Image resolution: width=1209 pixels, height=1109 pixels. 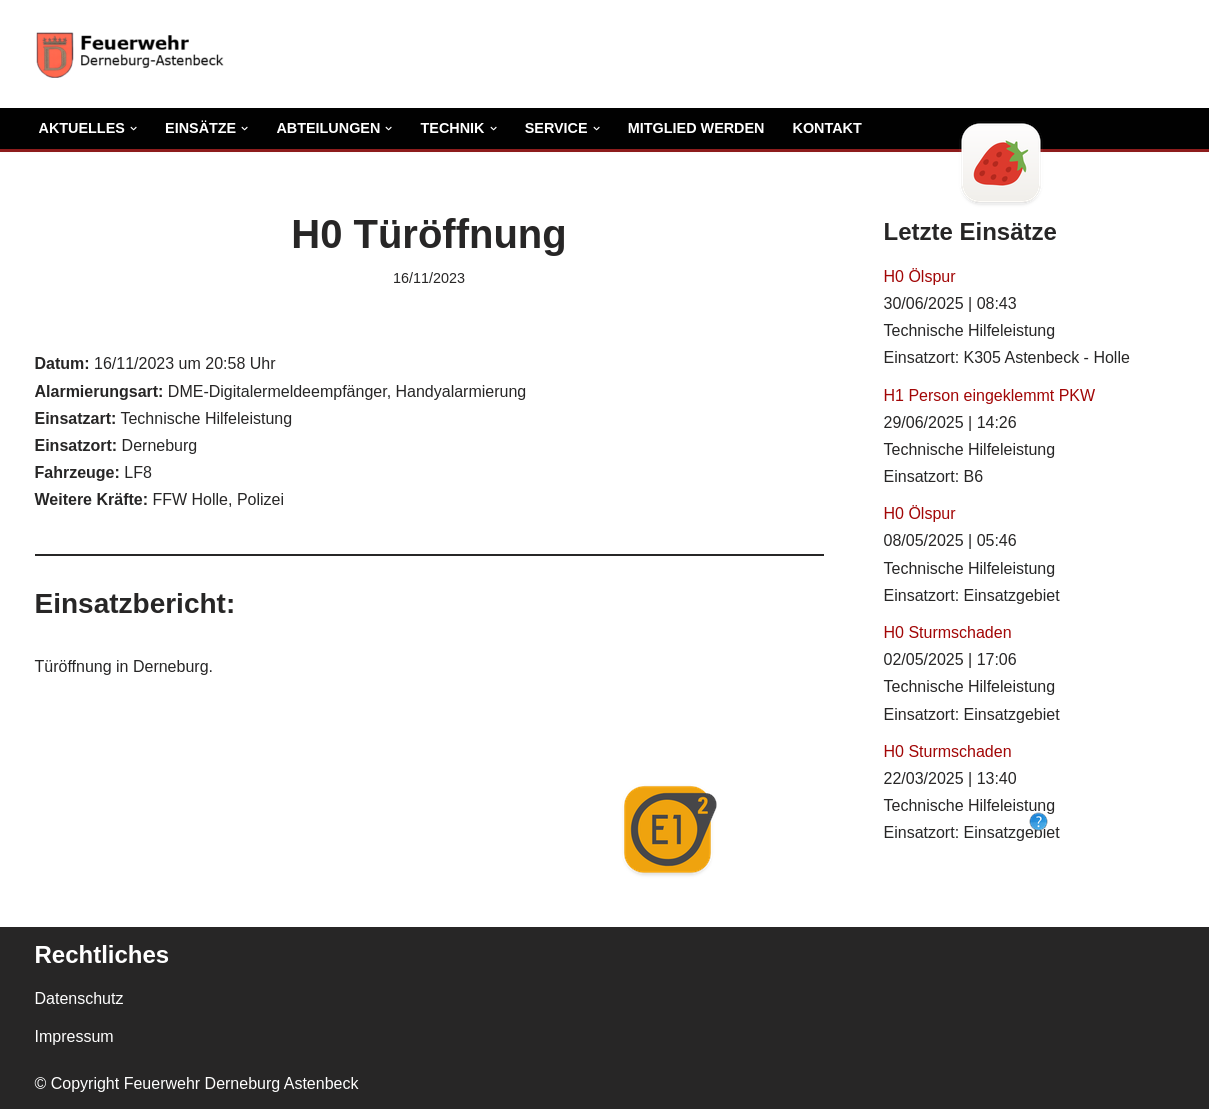 What do you see at coordinates (1001, 163) in the screenshot?
I see `open strawberry music player` at bounding box center [1001, 163].